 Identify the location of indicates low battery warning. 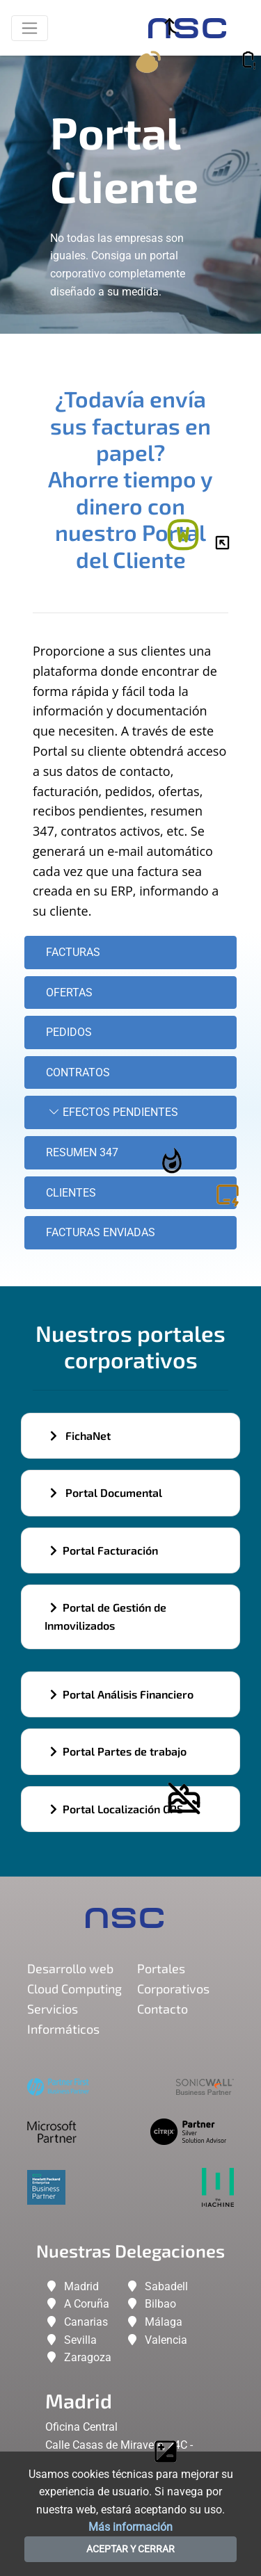
(248, 59).